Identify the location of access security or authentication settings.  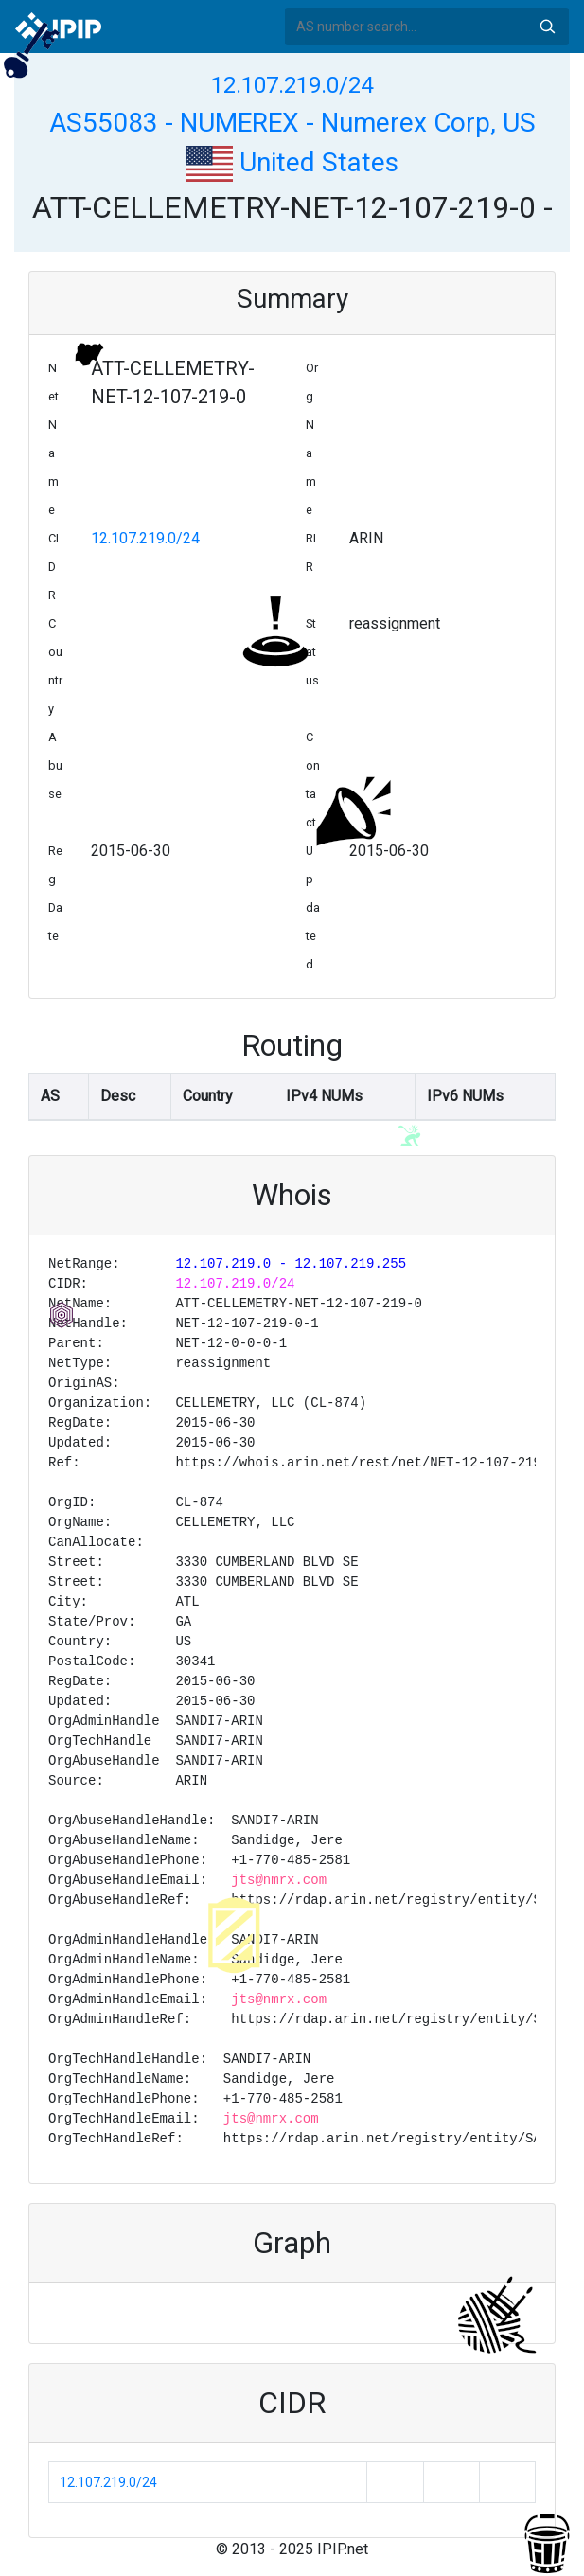
(32, 50).